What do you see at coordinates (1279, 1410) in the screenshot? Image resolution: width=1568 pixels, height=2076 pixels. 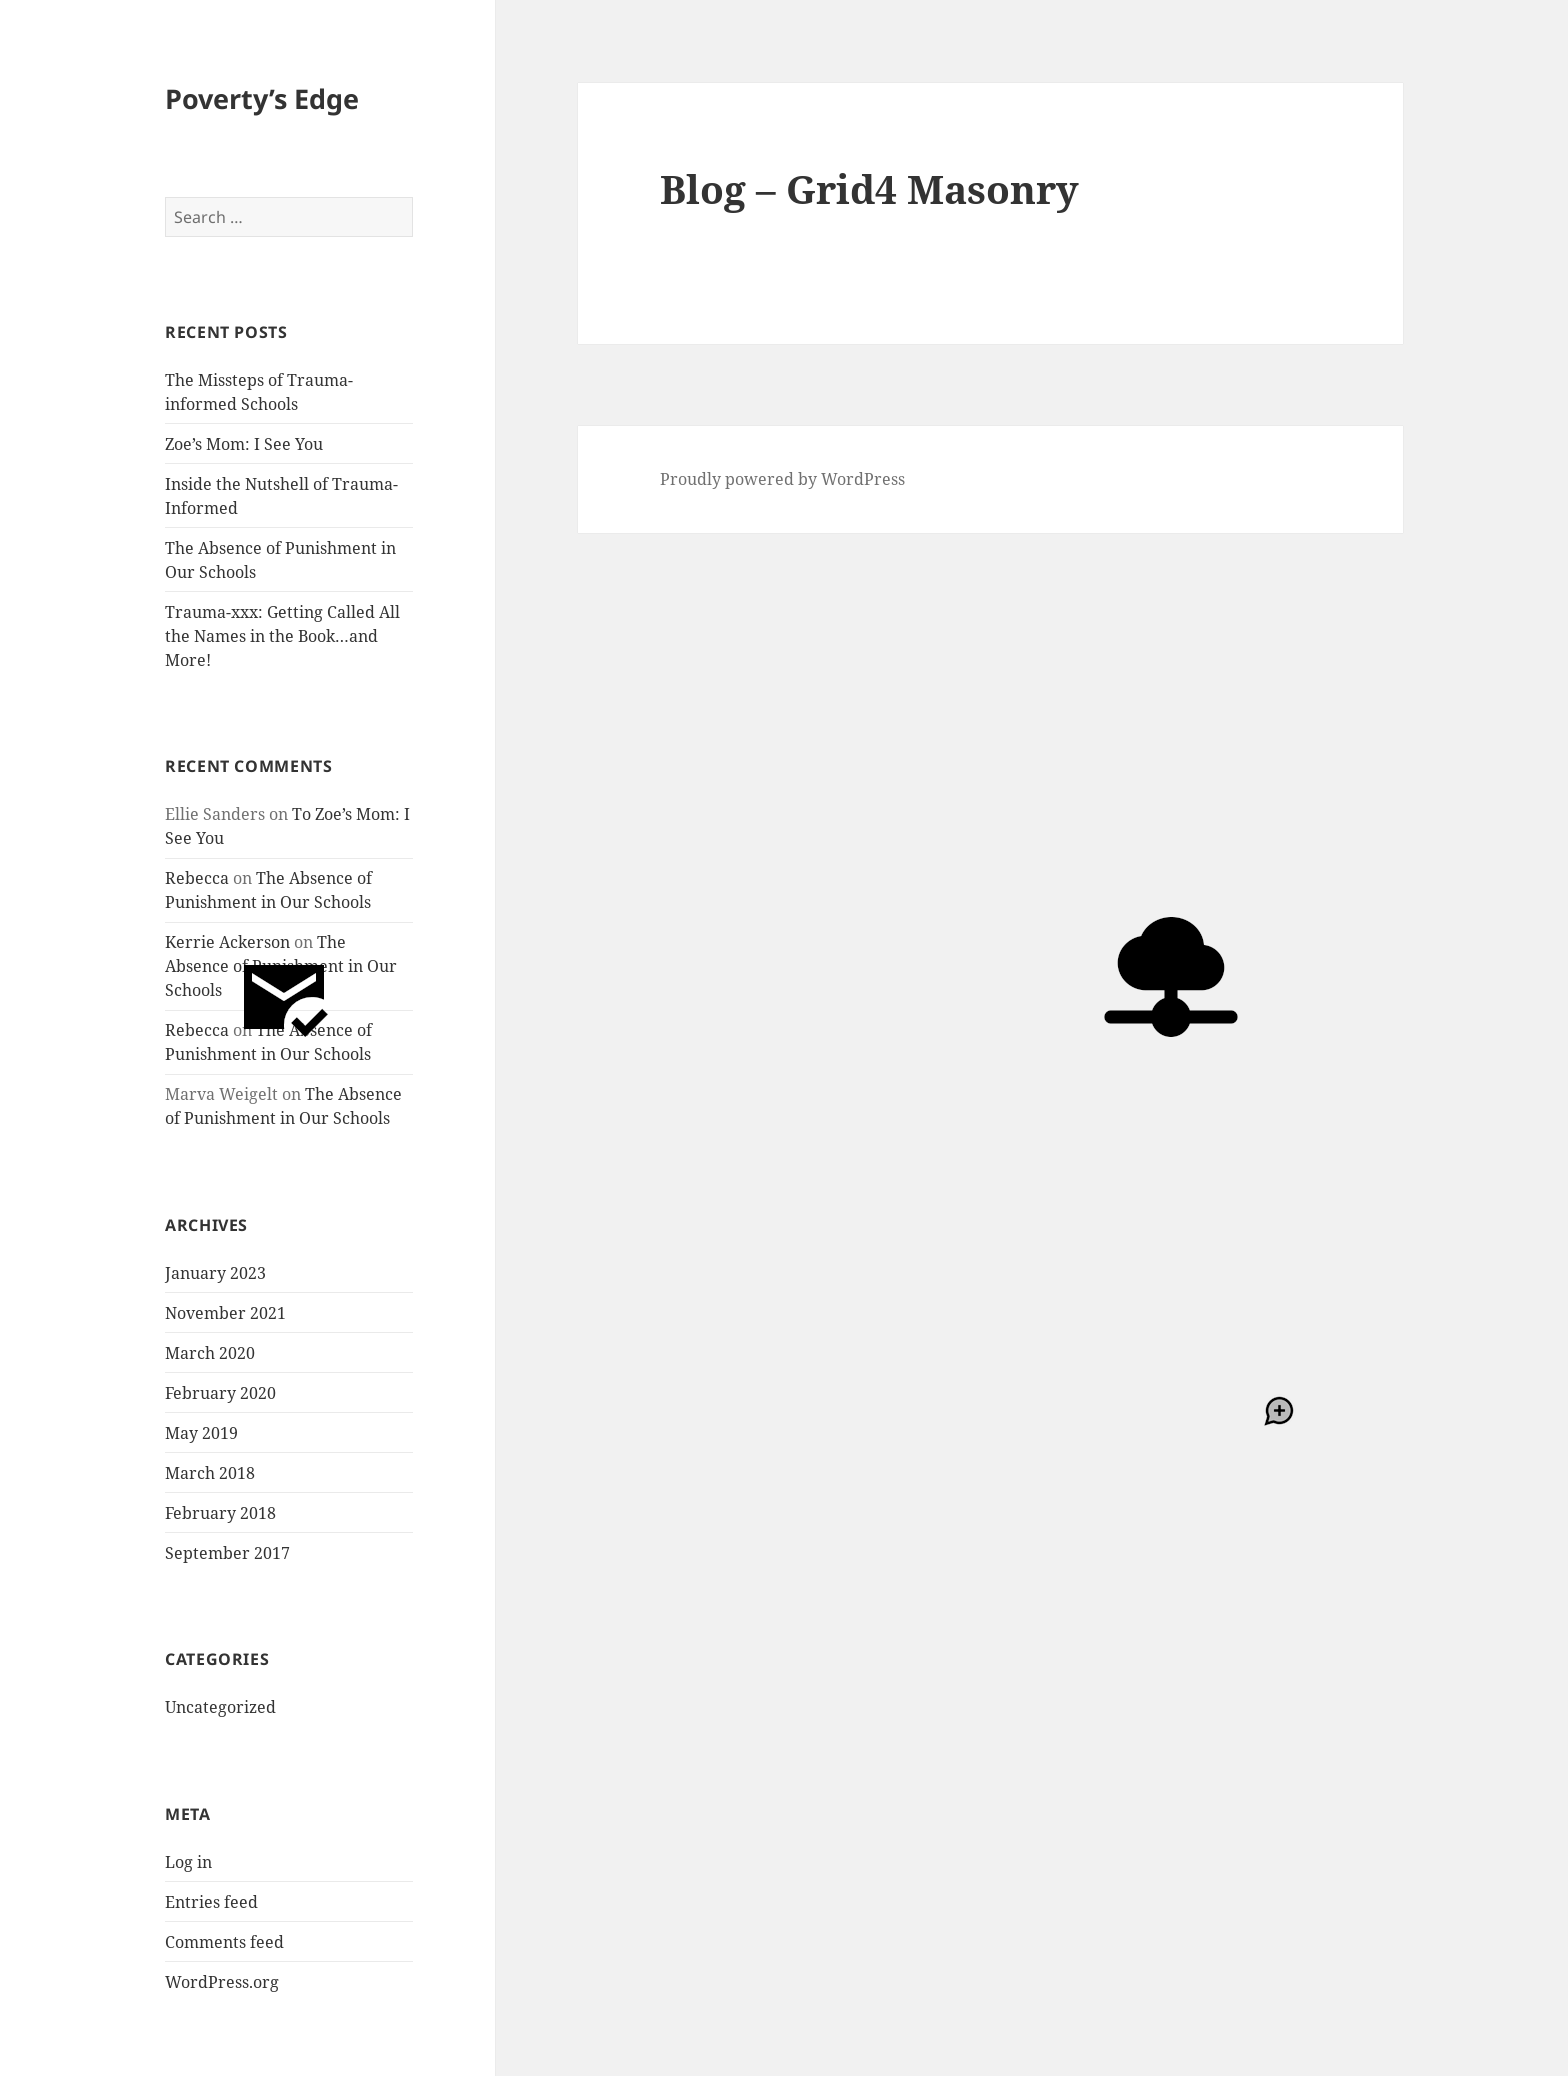 I see `add a comment or review to a map location` at bounding box center [1279, 1410].